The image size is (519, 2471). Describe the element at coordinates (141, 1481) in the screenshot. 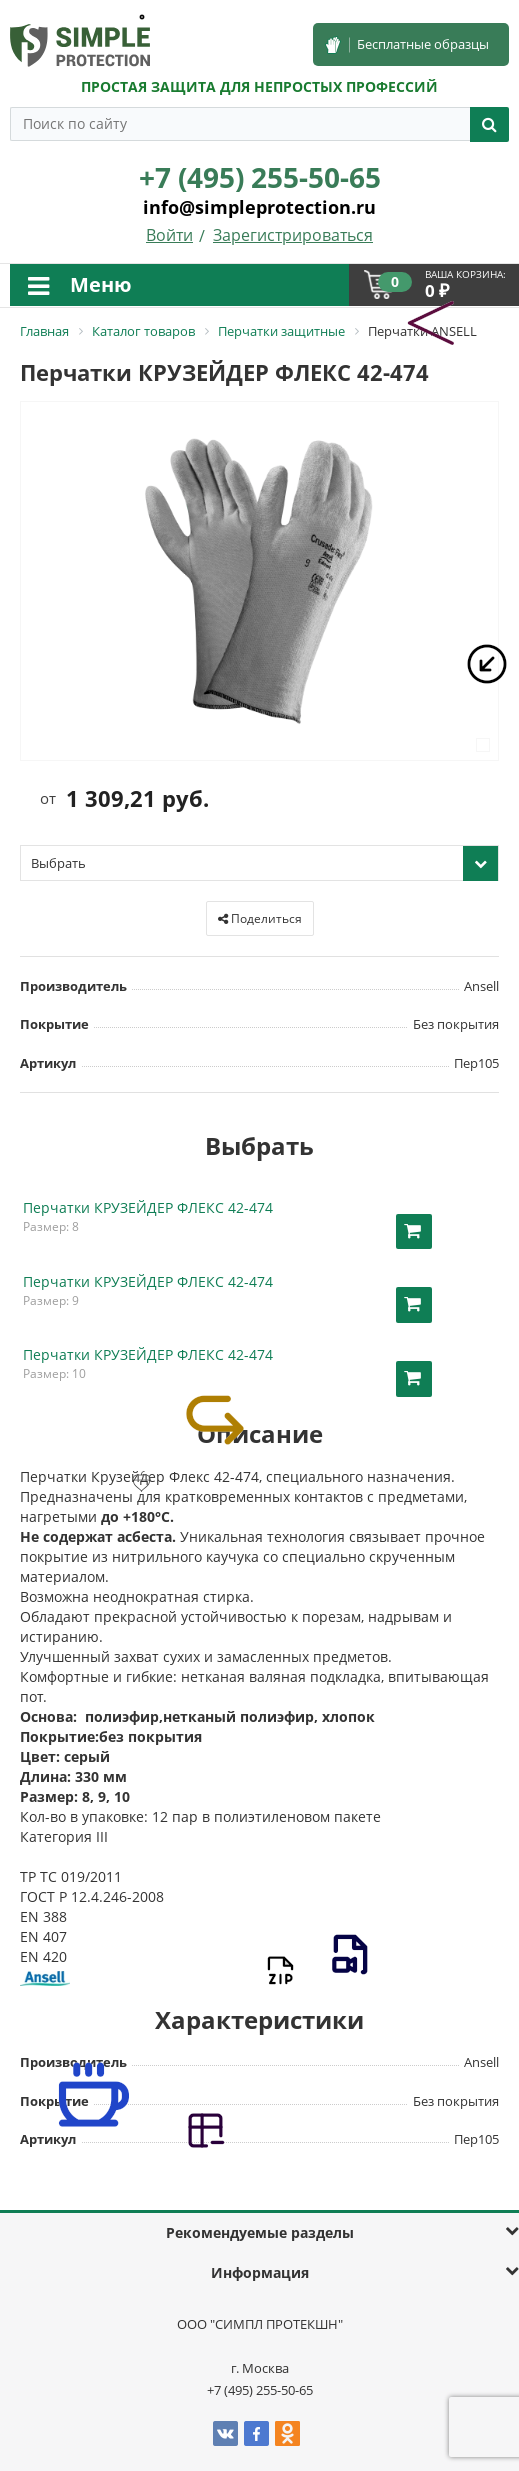

I see `nature or outdoors category indicator` at that location.